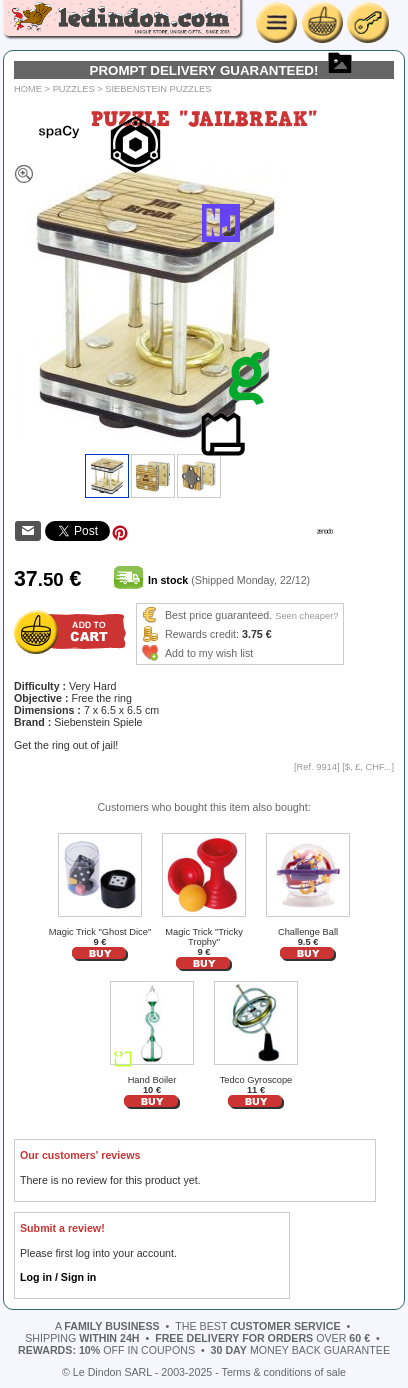 This screenshot has height=1388, width=408. Describe the element at coordinates (246, 378) in the screenshot. I see `open Kagi search engine` at that location.